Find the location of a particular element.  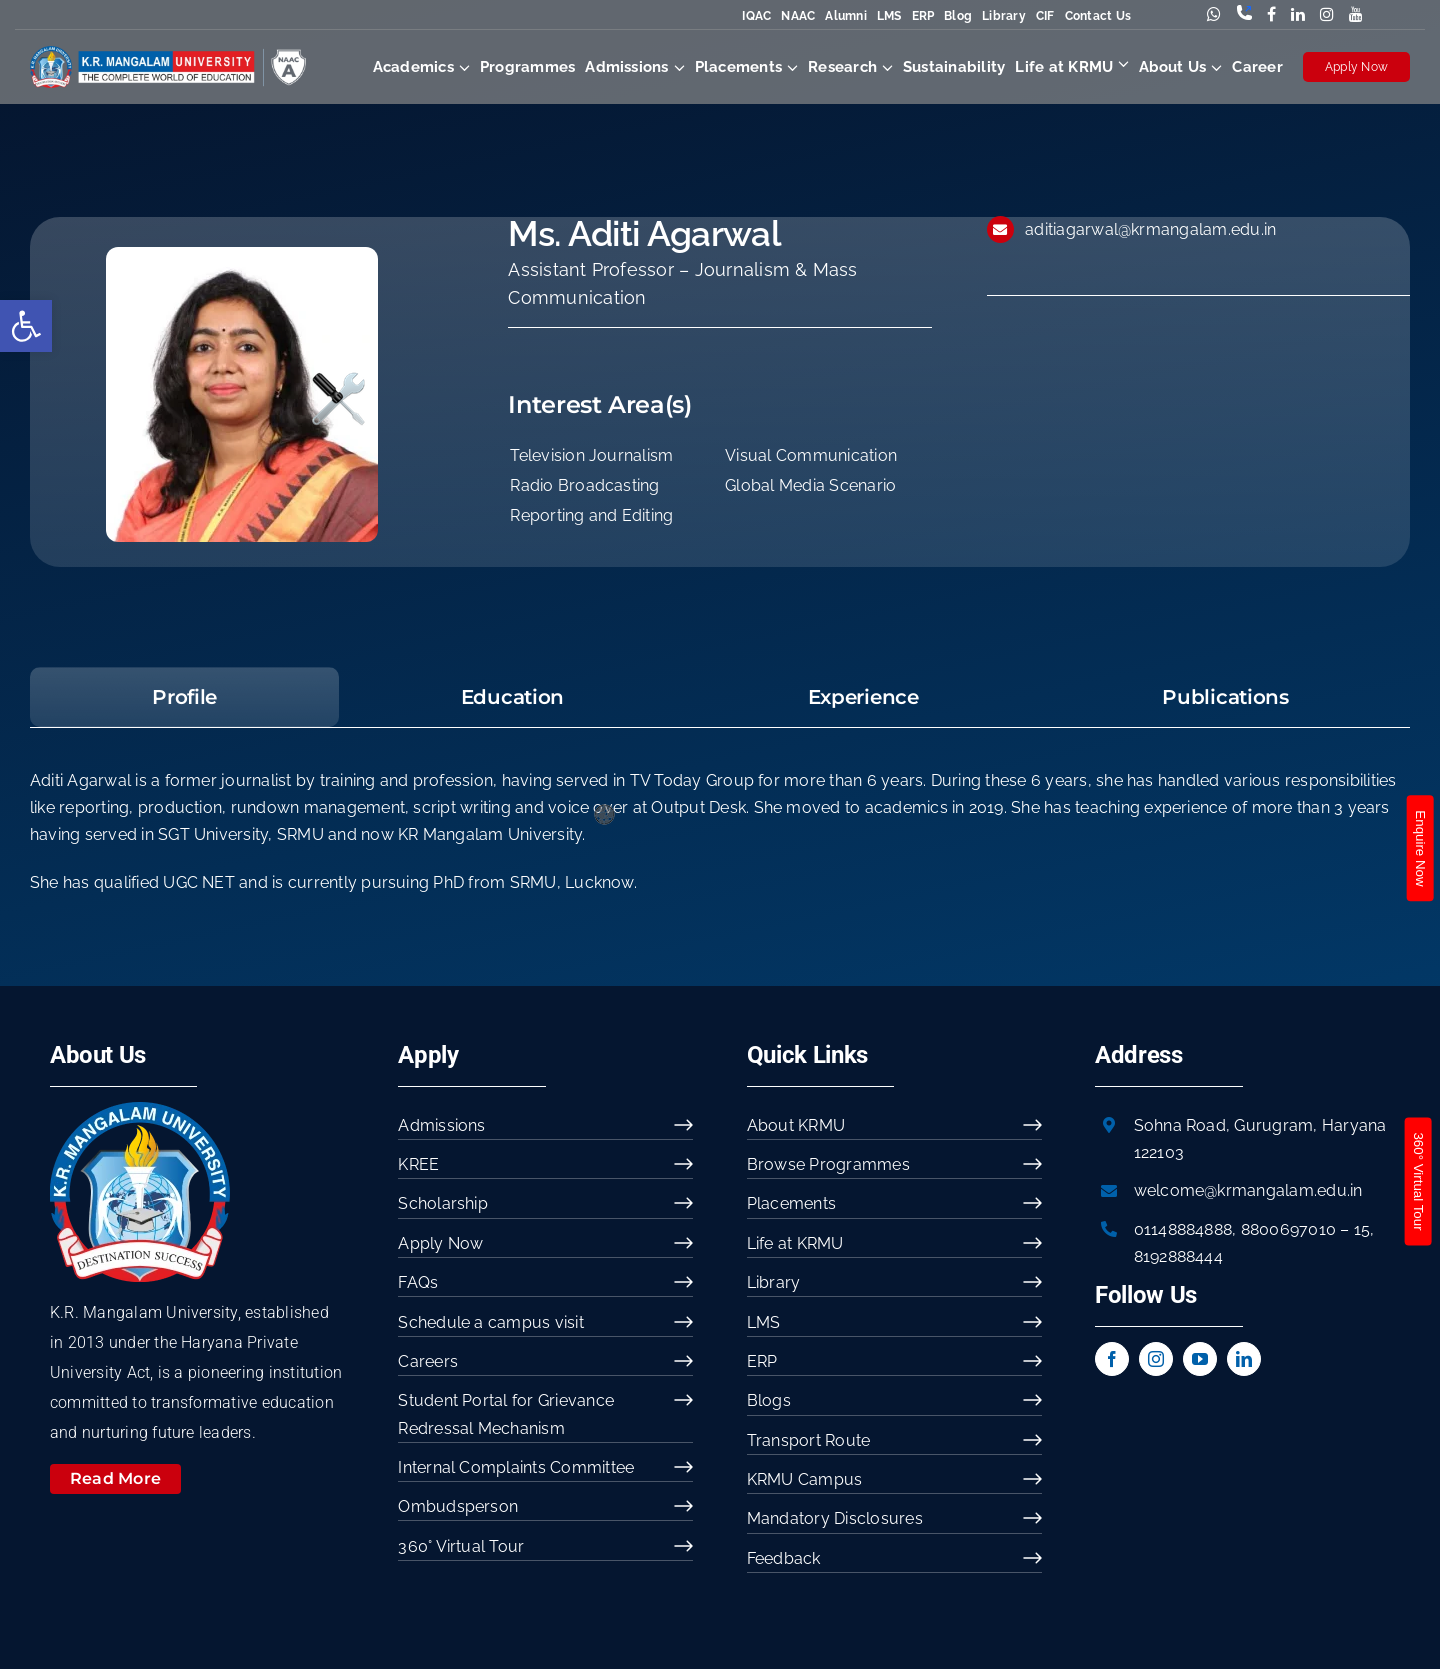

customize toolbar settings is located at coordinates (338, 399).